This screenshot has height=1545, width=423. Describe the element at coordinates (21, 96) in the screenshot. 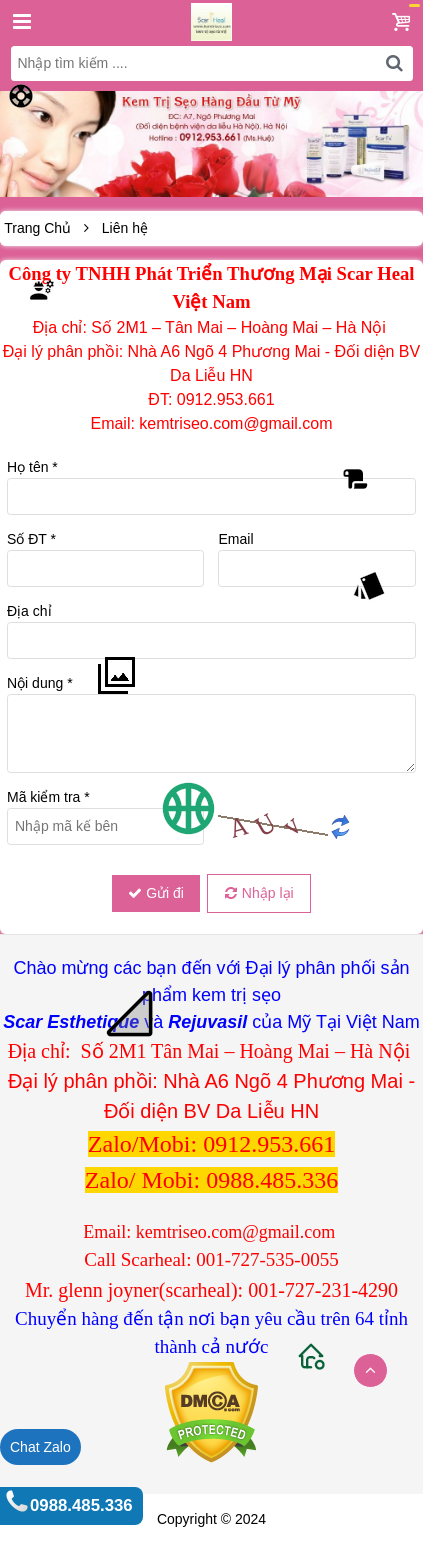

I see `access help and support options` at that location.